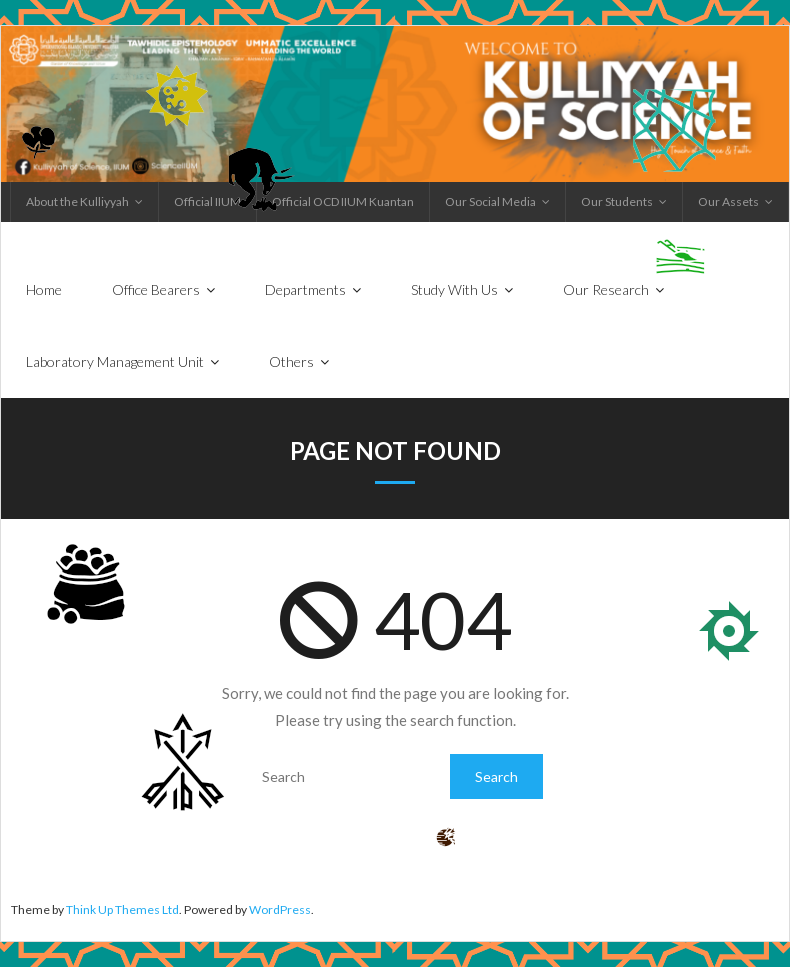  What do you see at coordinates (729, 631) in the screenshot?
I see `circular saw tool icon` at bounding box center [729, 631].